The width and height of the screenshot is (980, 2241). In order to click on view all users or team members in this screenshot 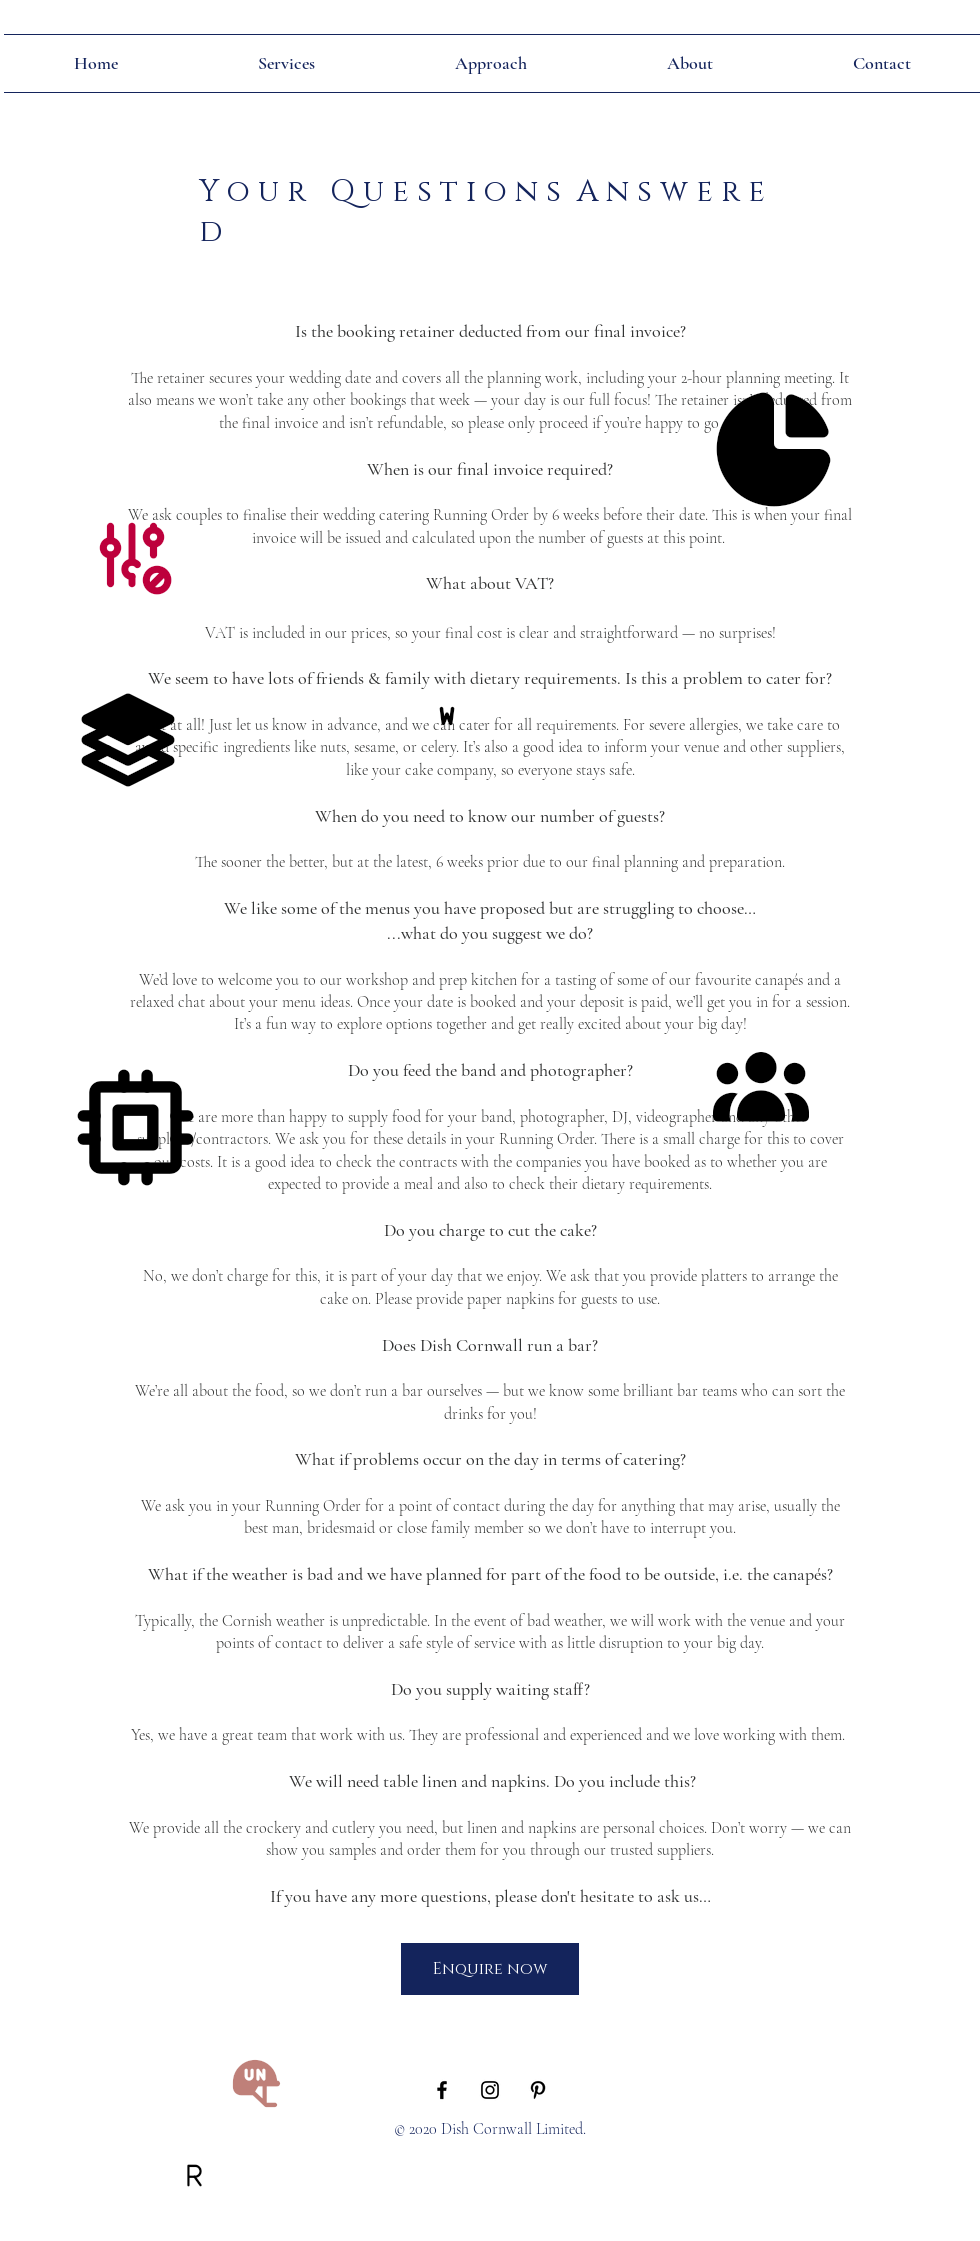, I will do `click(761, 1088)`.